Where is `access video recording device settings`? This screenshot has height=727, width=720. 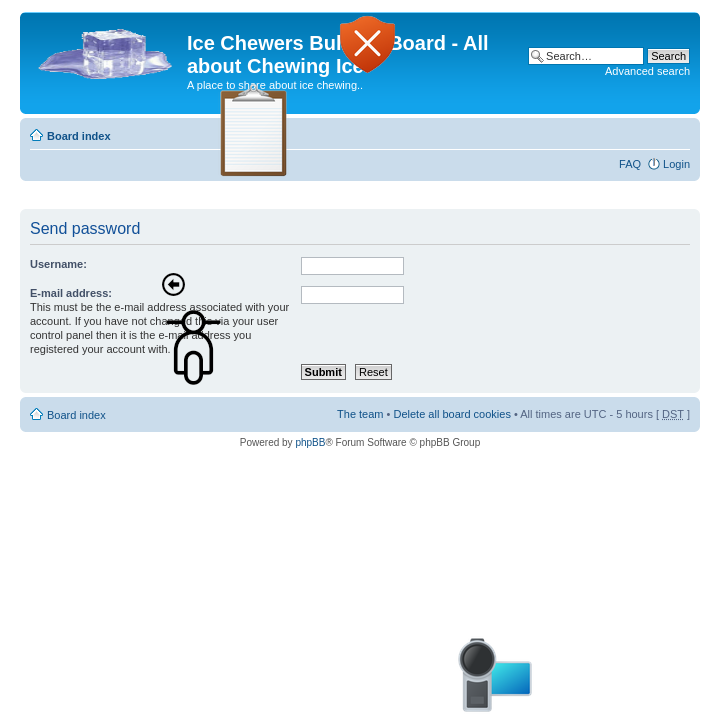
access video recording device settings is located at coordinates (495, 675).